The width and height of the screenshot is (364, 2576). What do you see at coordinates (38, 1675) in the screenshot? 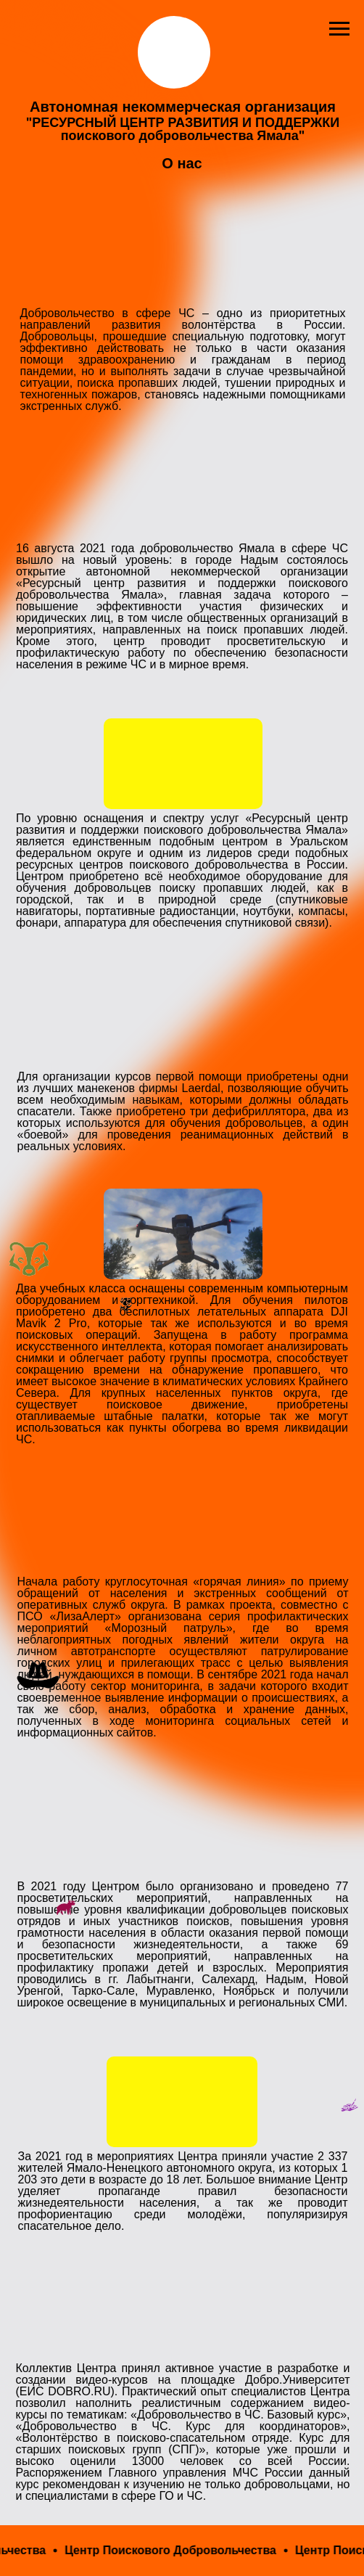
I see `select cowboy or western theme` at bounding box center [38, 1675].